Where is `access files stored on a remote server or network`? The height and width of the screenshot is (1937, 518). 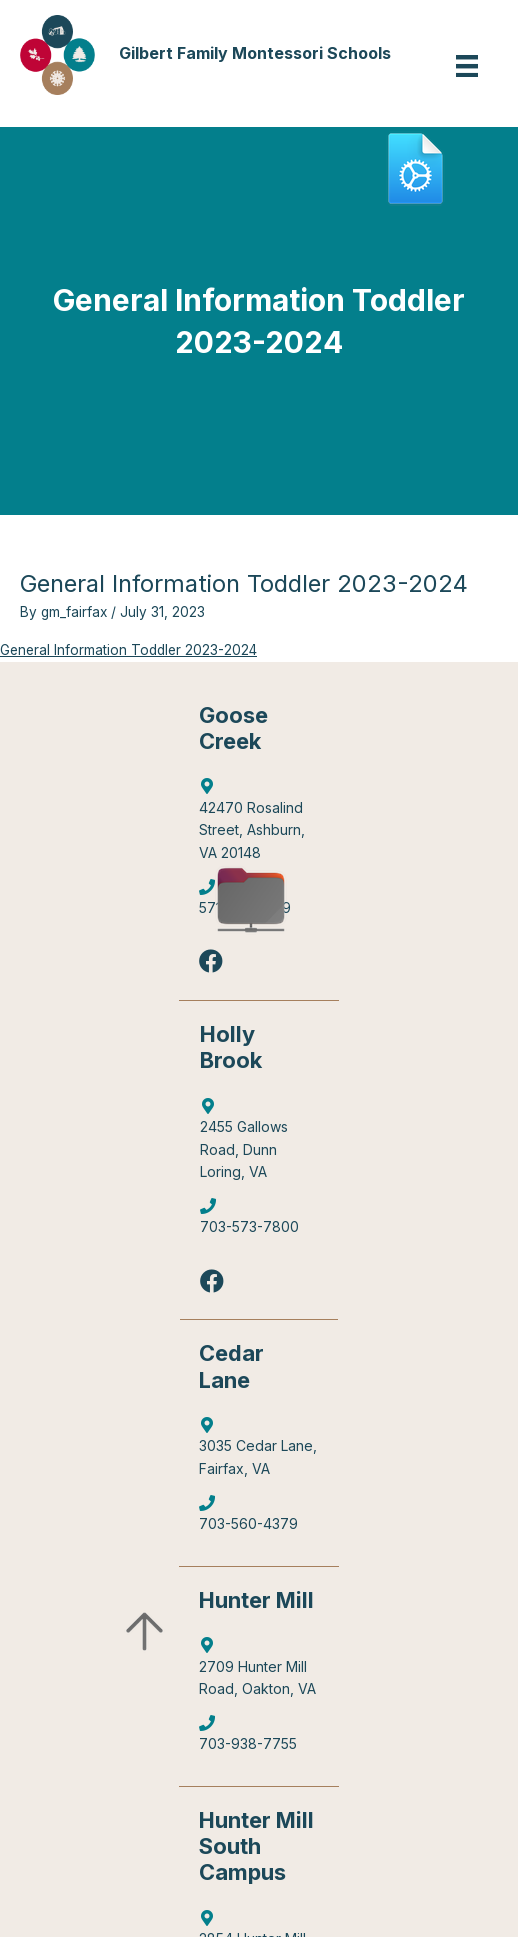 access files stored on a remote server or network is located at coordinates (251, 899).